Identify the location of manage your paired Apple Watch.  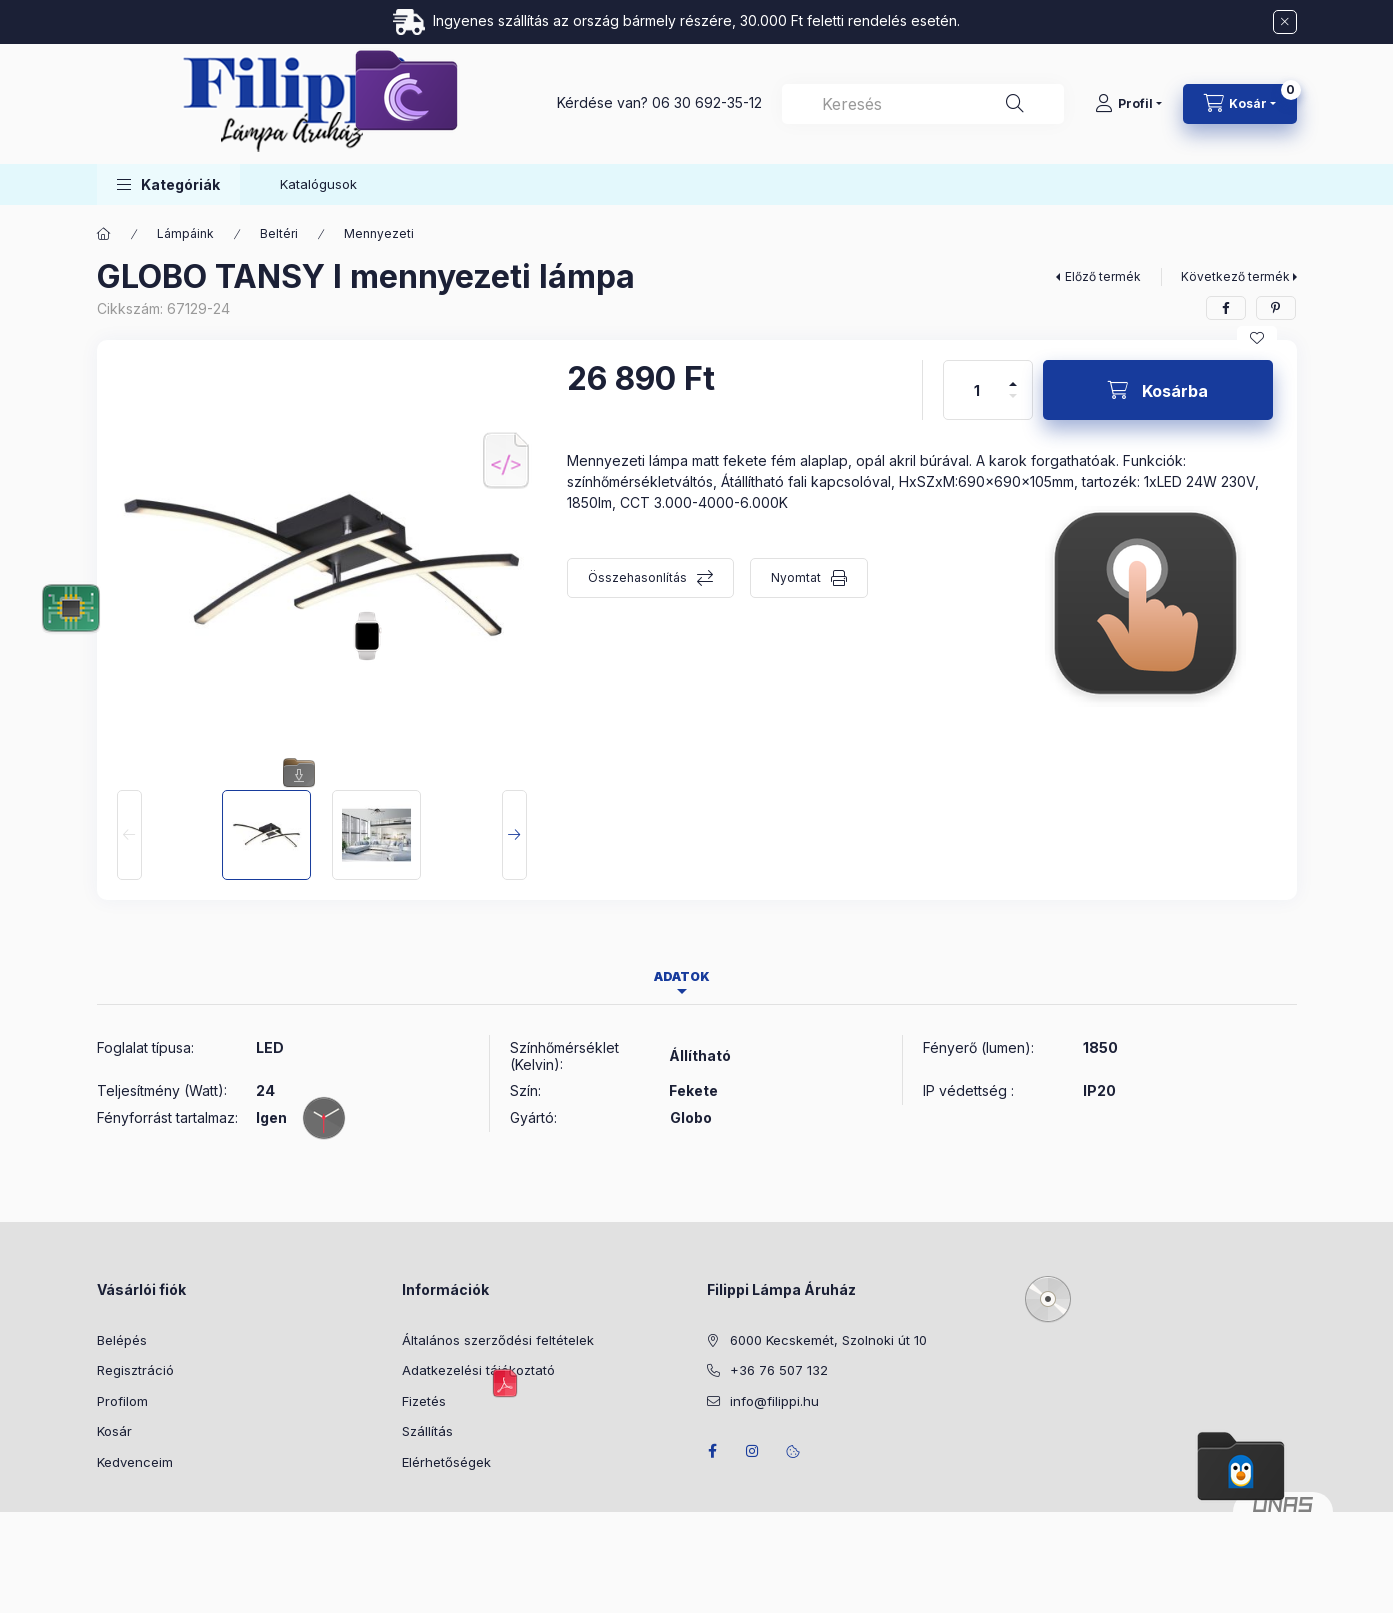
(367, 636).